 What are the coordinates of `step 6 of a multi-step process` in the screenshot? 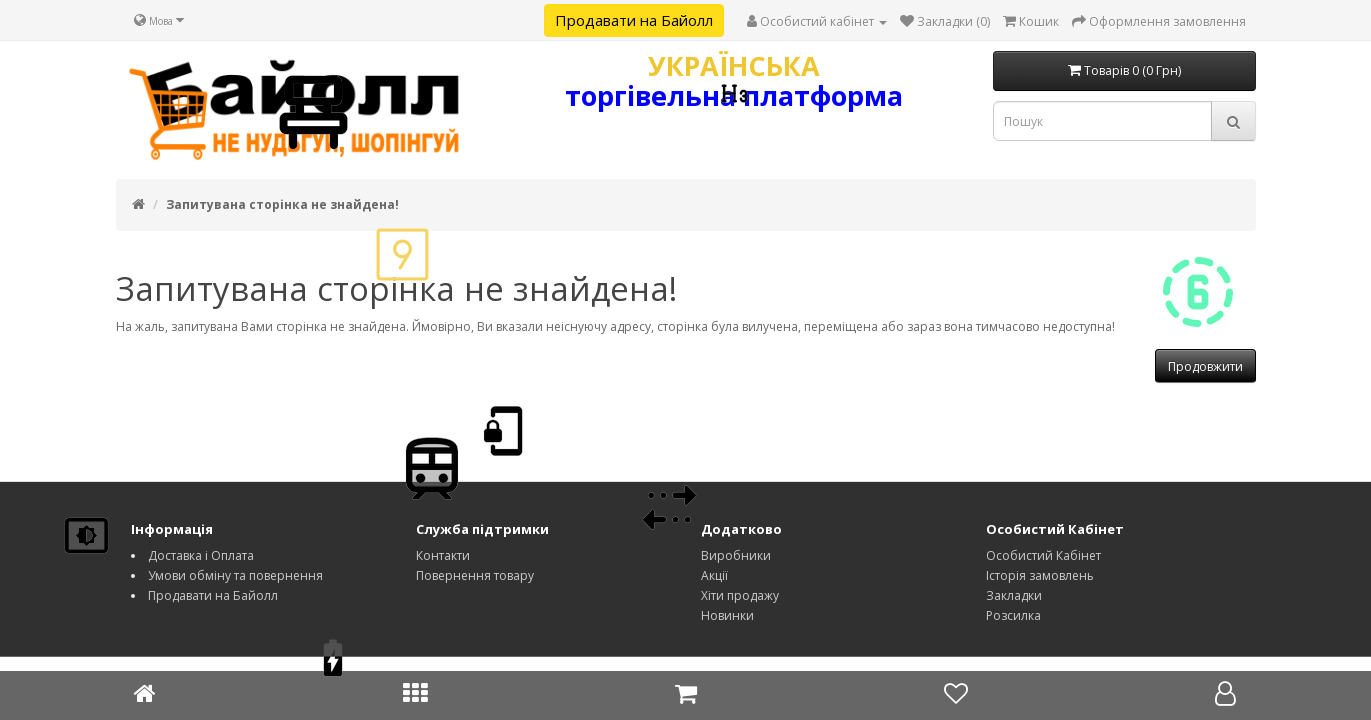 It's located at (1198, 292).